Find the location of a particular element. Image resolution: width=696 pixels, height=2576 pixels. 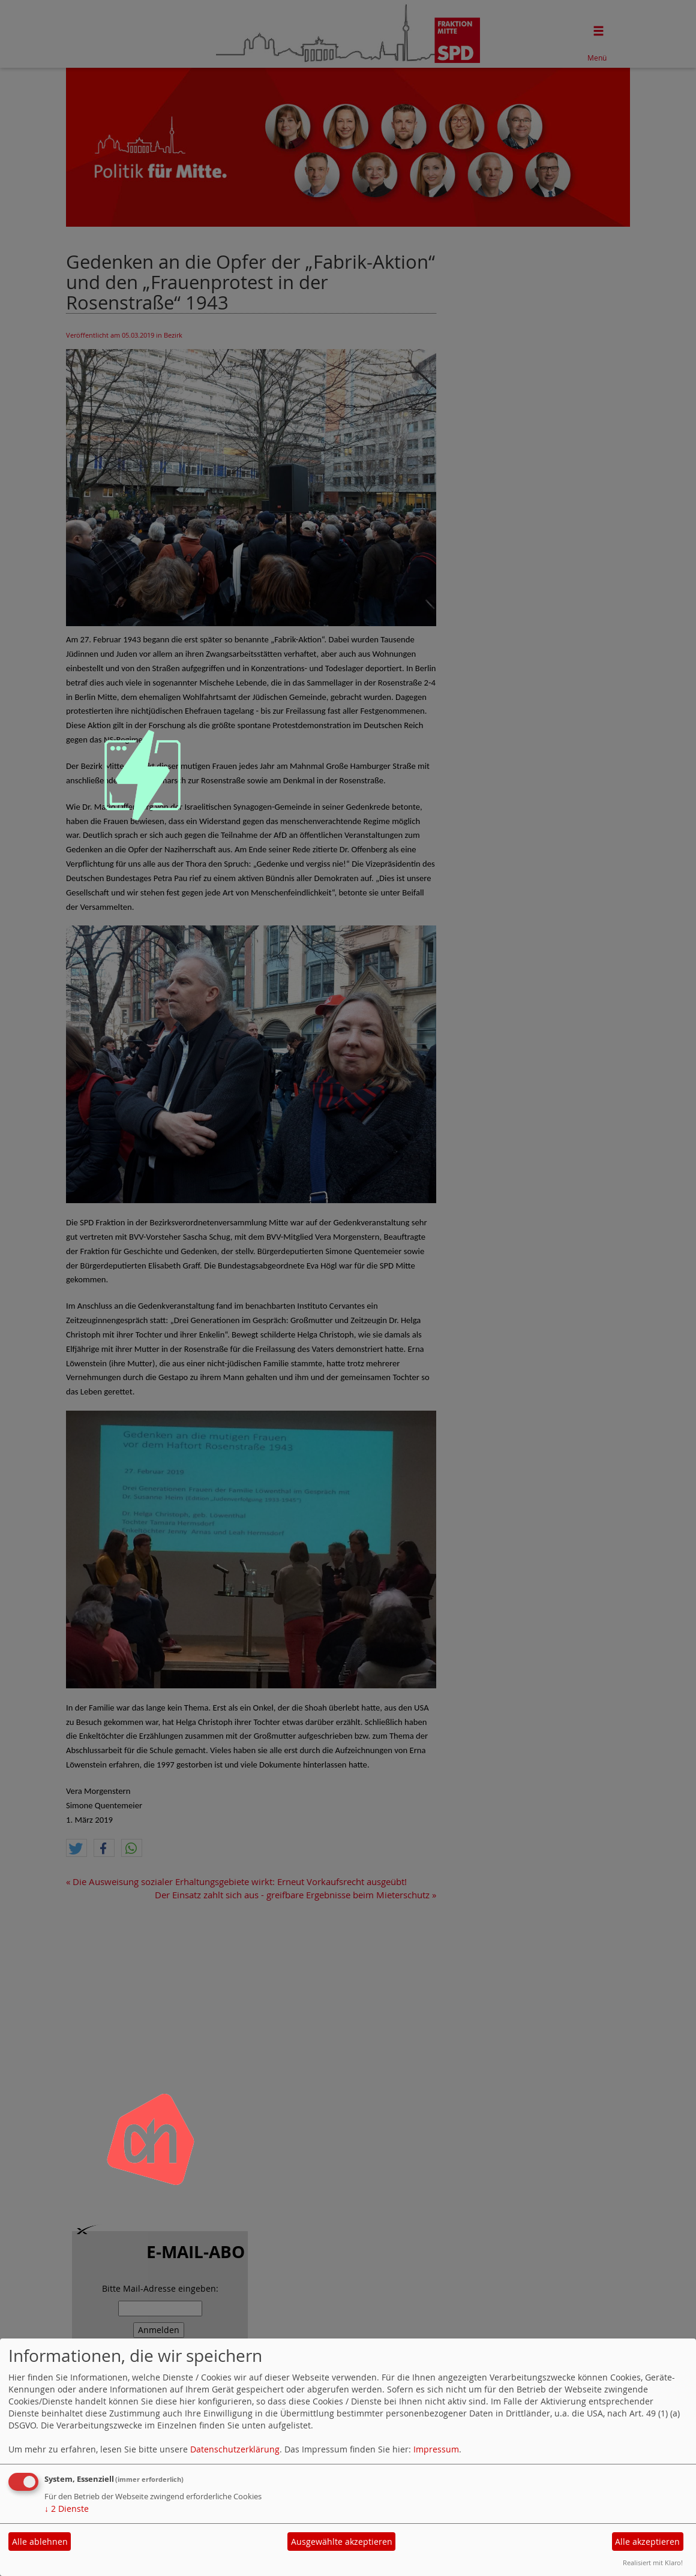

cloudflare pages logo is located at coordinates (142, 775).